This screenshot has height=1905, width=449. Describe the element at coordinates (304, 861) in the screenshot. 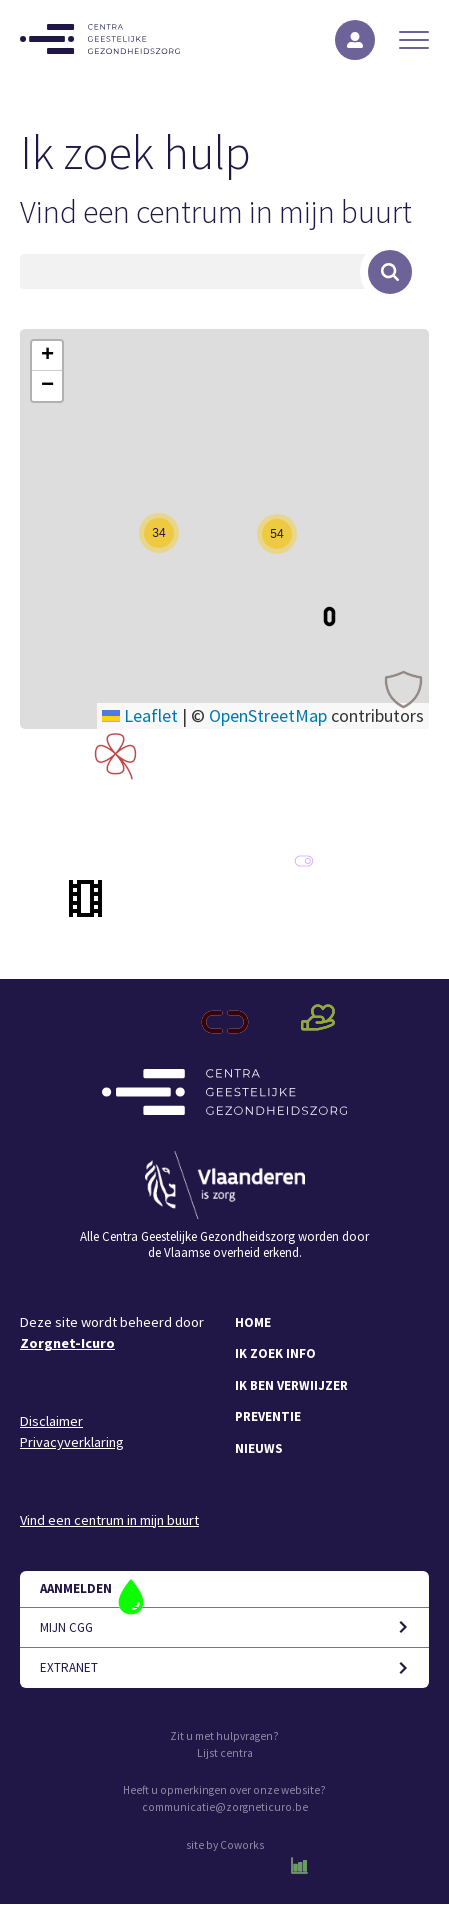

I see `toggle a setting on` at that location.